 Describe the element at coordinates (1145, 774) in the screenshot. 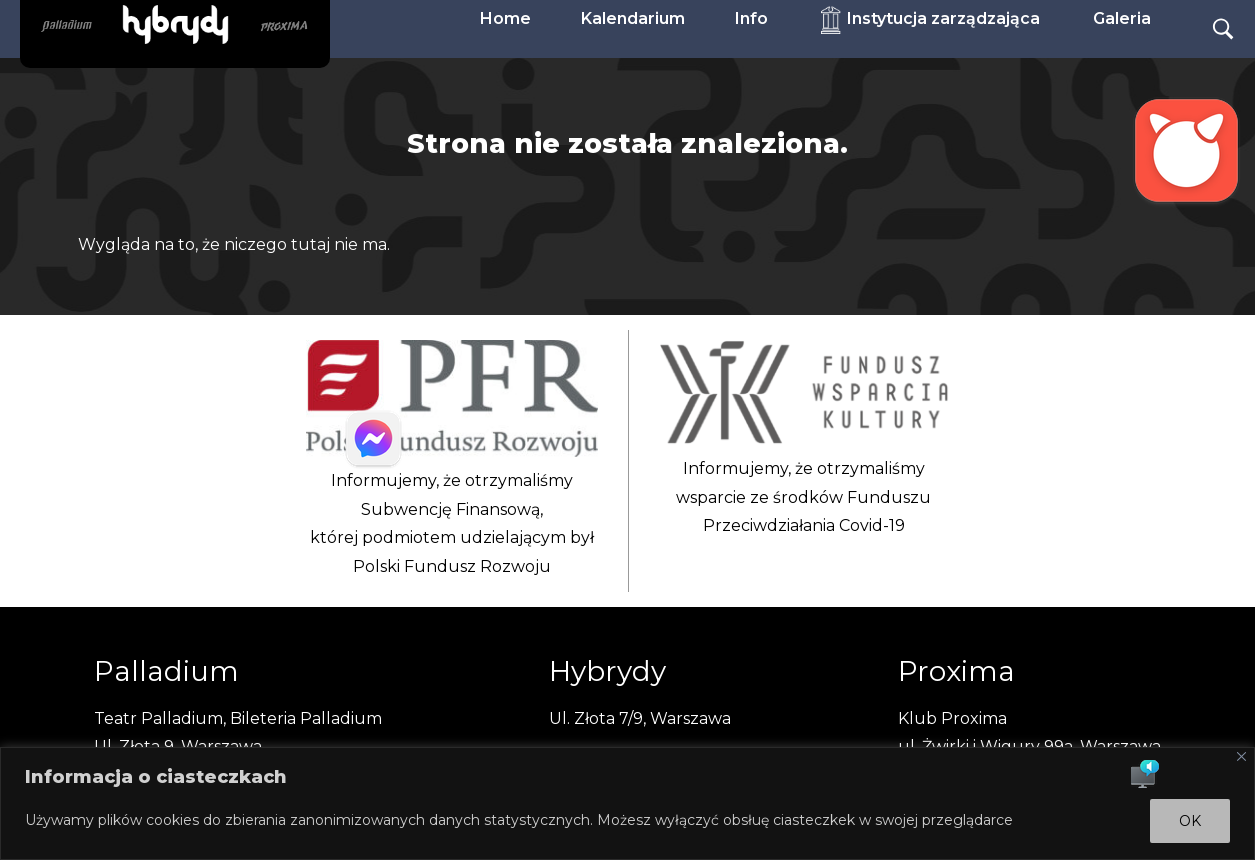

I see `open the narrator accessibility app` at that location.